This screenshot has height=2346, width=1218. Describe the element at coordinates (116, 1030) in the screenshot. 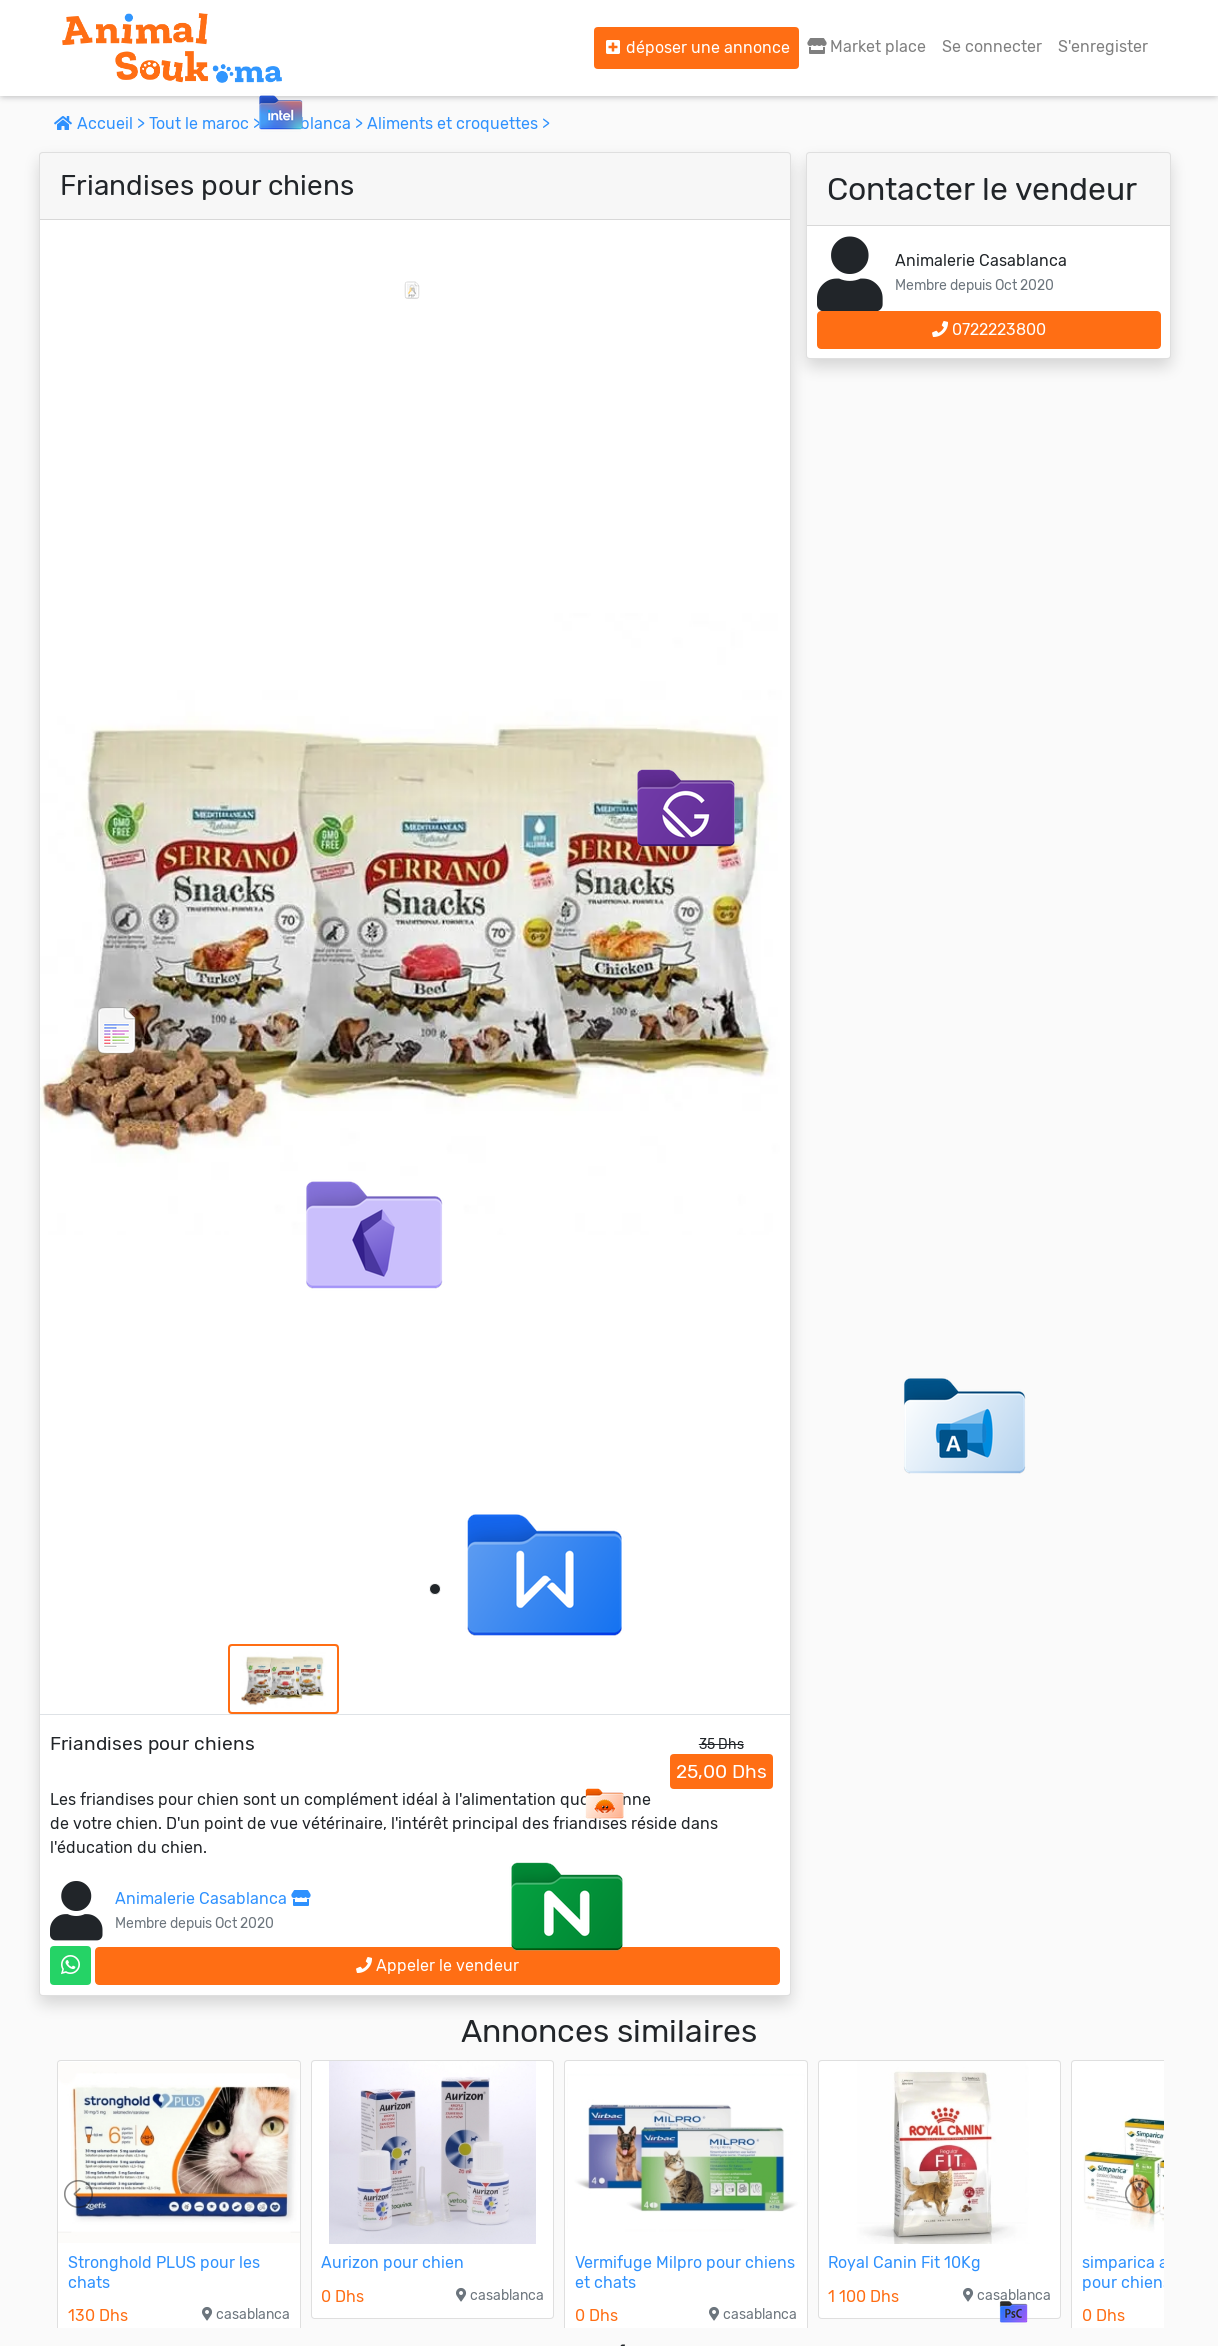

I see `a script or code file` at that location.